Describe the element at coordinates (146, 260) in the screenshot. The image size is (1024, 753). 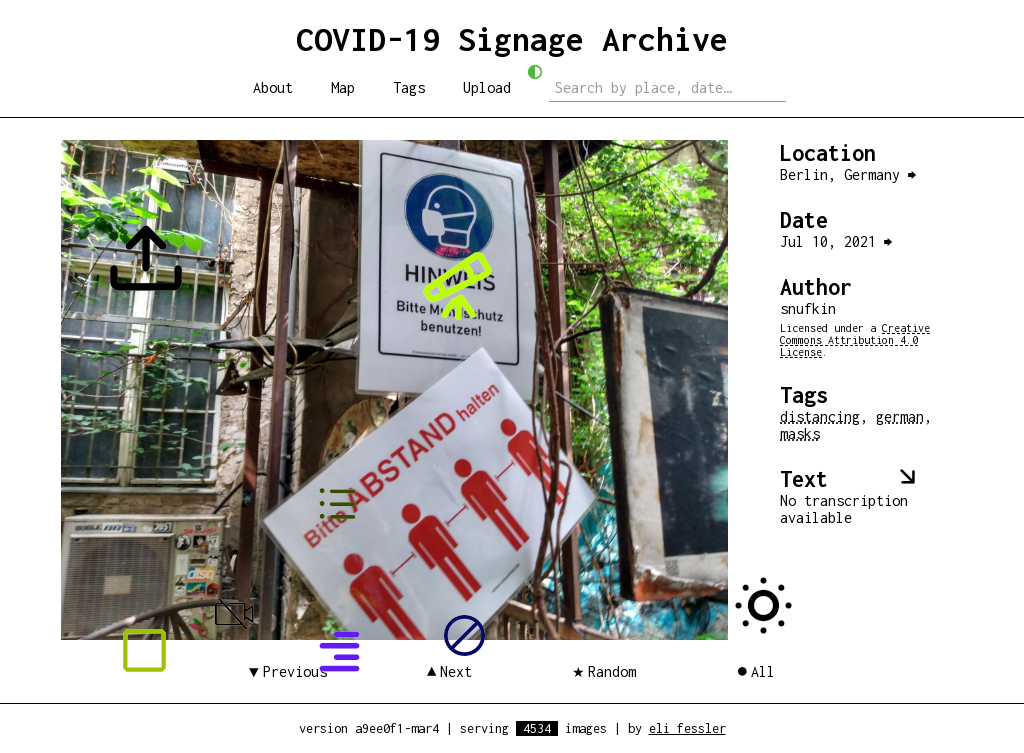
I see `upload a file or document` at that location.